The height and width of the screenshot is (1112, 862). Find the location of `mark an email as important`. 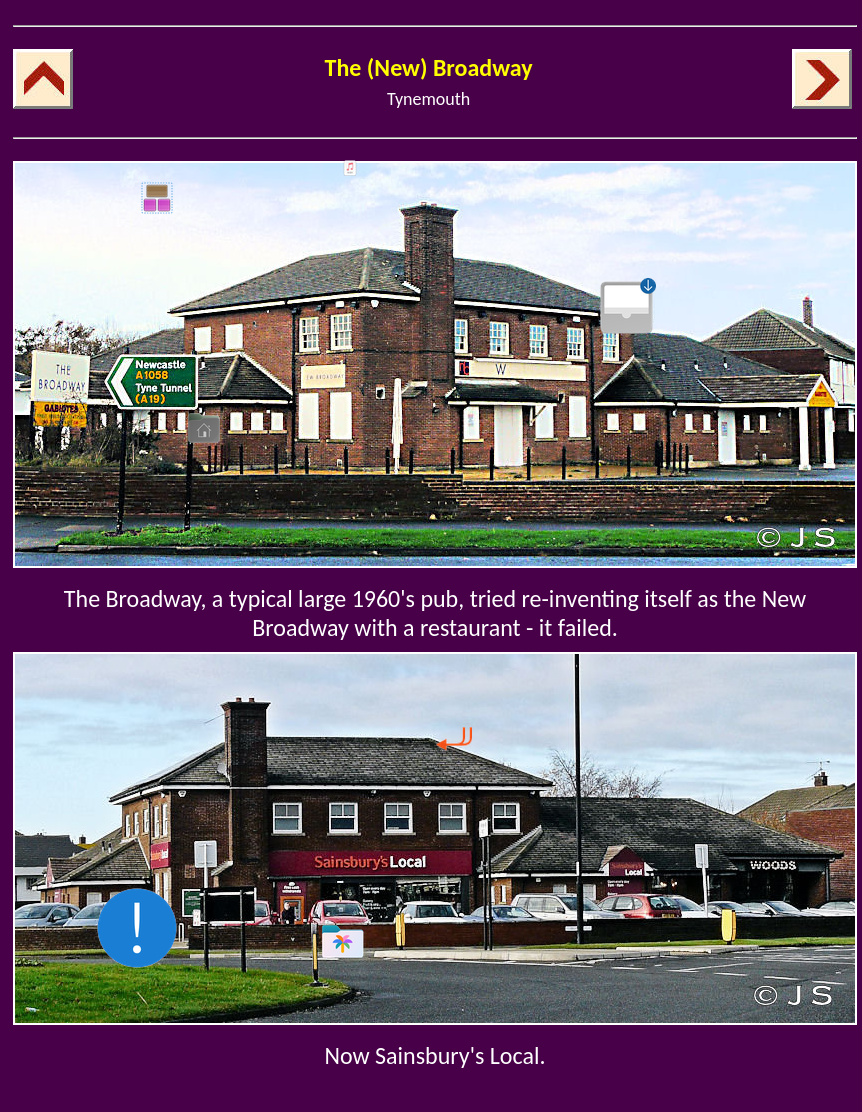

mark an email as important is located at coordinates (137, 928).